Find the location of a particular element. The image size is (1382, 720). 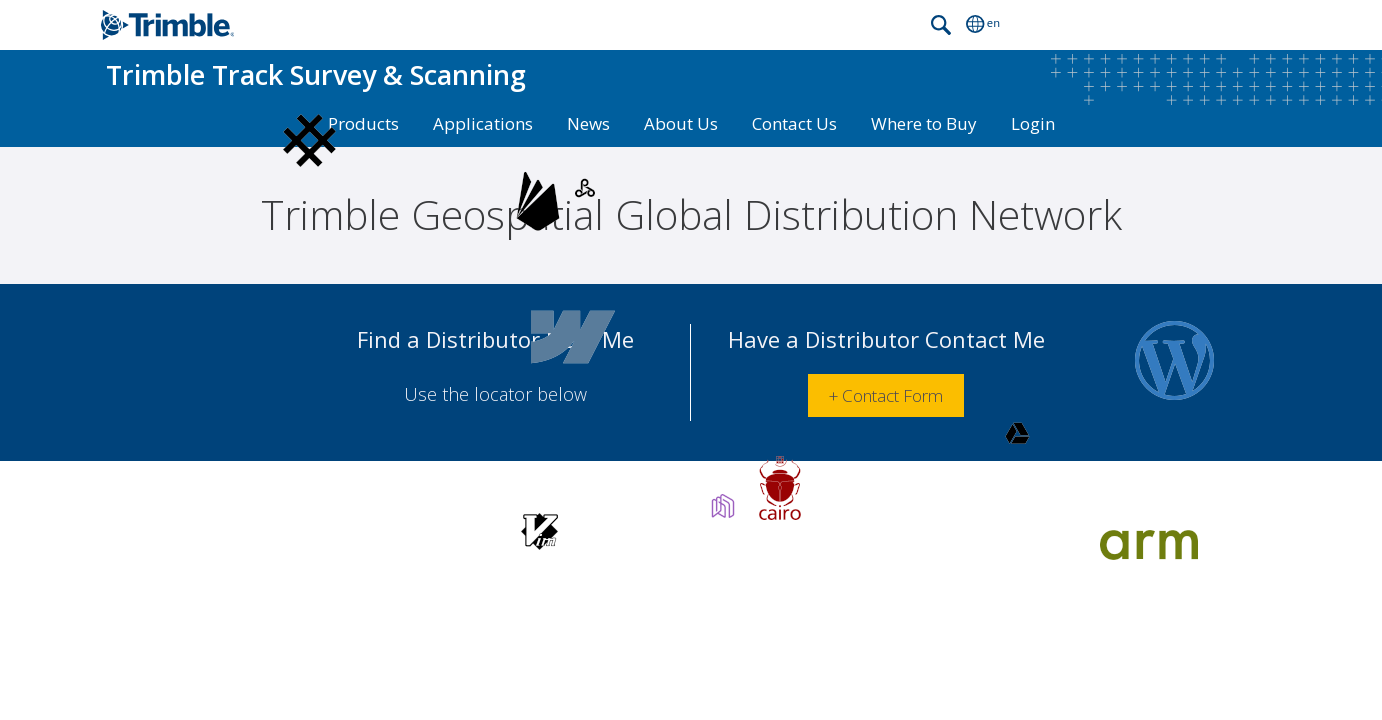

access Google Dataproc cloud service is located at coordinates (585, 188).